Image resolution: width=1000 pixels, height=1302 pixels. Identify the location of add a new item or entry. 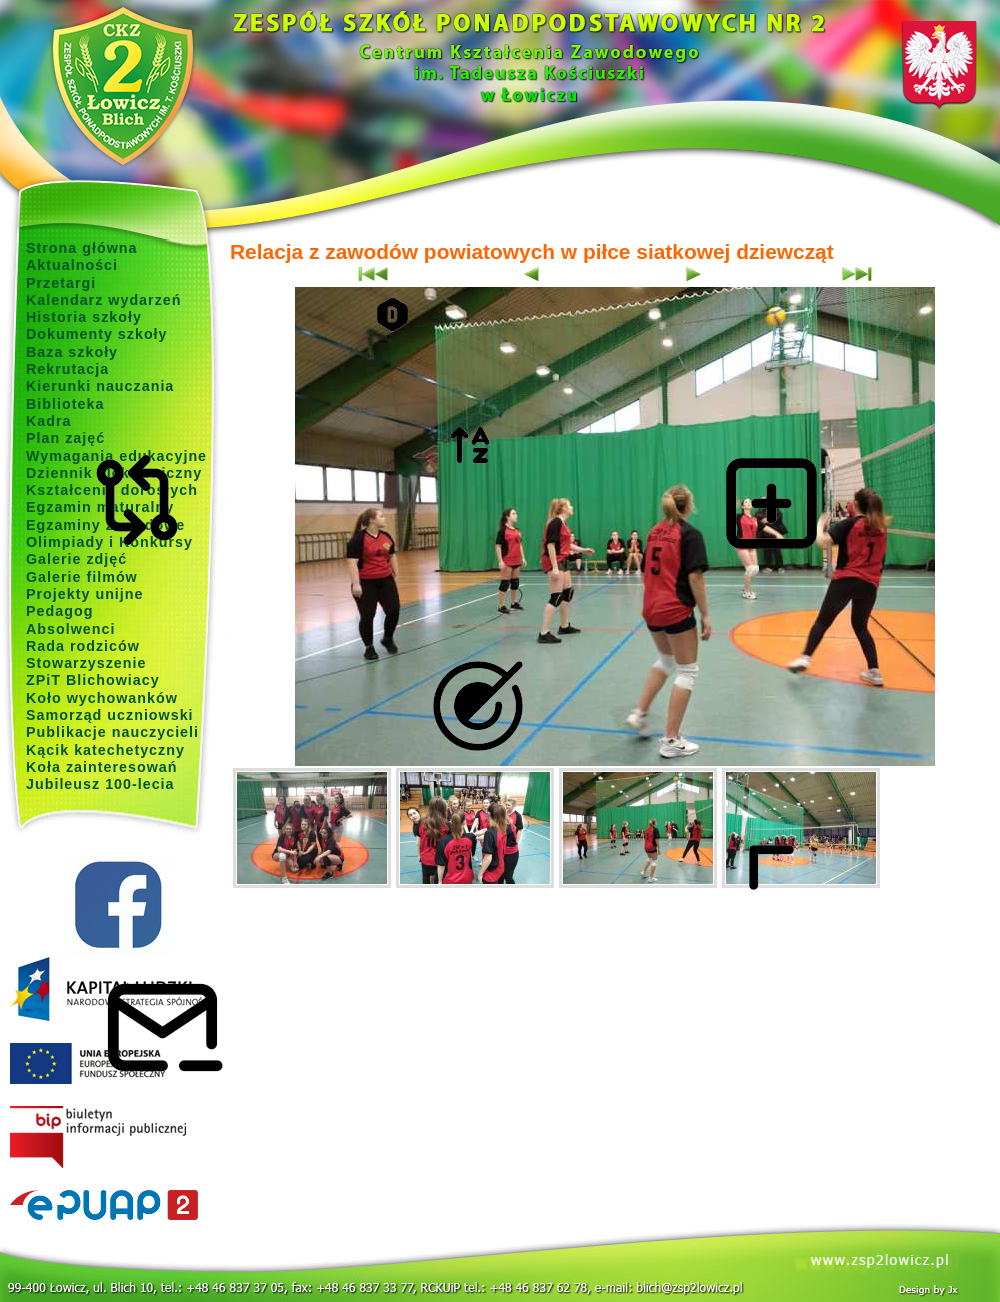
(771, 503).